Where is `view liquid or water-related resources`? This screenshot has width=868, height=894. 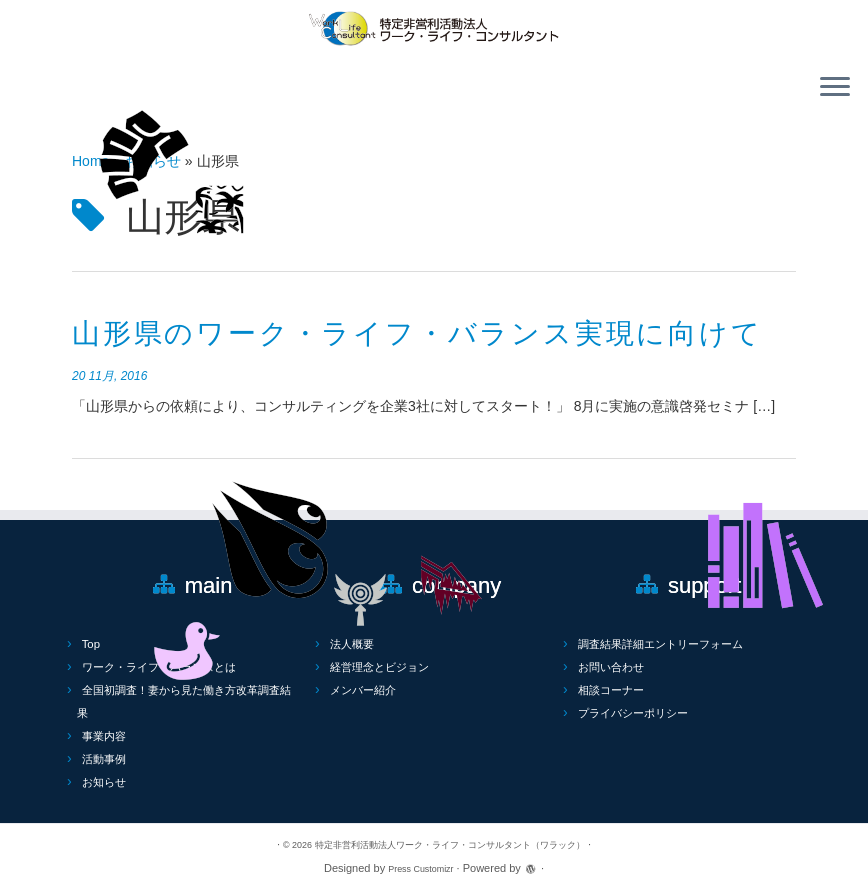 view liquid or water-related resources is located at coordinates (269, 538).